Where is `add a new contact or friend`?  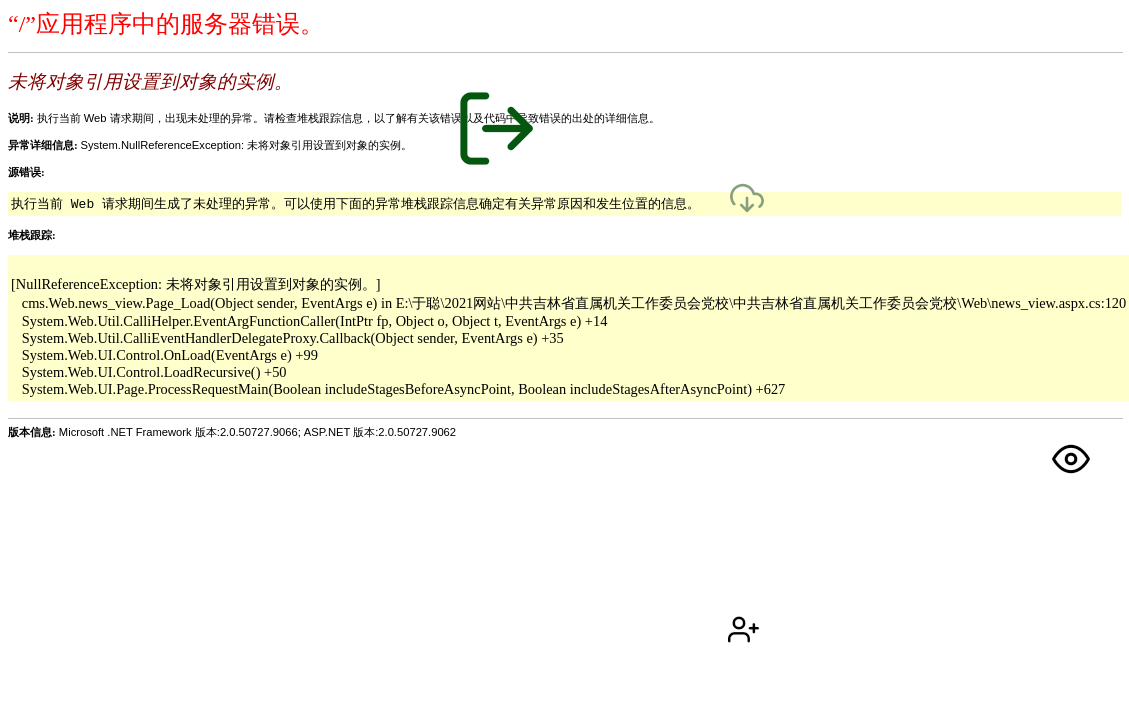
add a new contact or friend is located at coordinates (743, 629).